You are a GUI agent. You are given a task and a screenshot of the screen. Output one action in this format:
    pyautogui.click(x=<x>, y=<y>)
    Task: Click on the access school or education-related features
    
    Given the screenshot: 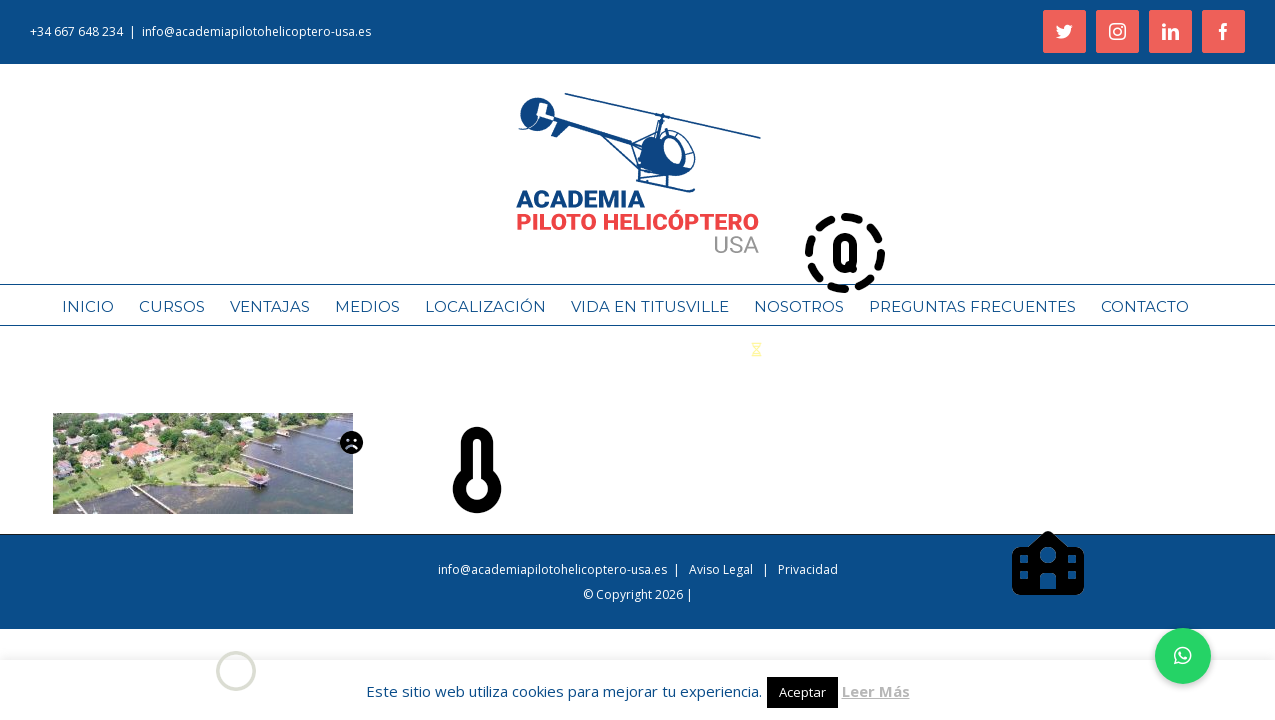 What is the action you would take?
    pyautogui.click(x=1048, y=563)
    